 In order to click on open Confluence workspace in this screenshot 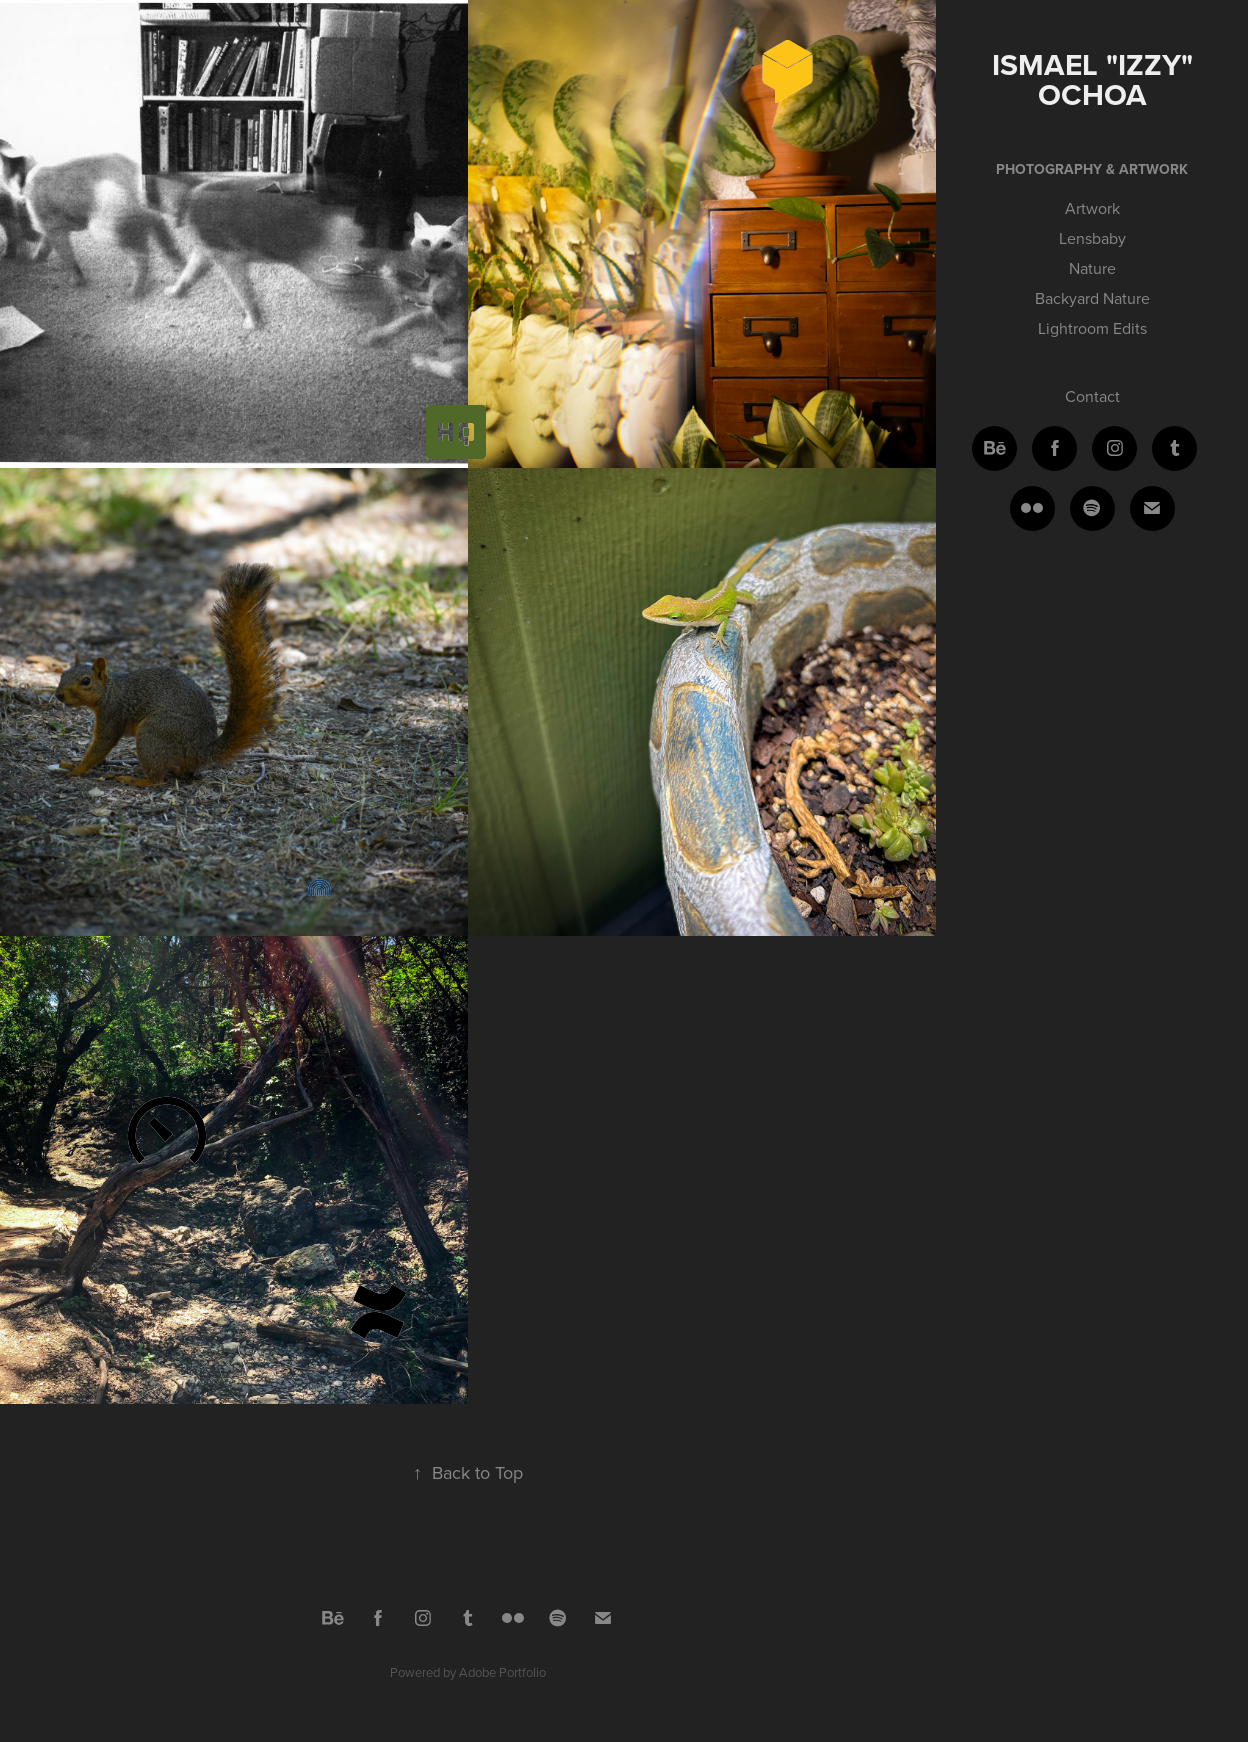, I will do `click(378, 1311)`.